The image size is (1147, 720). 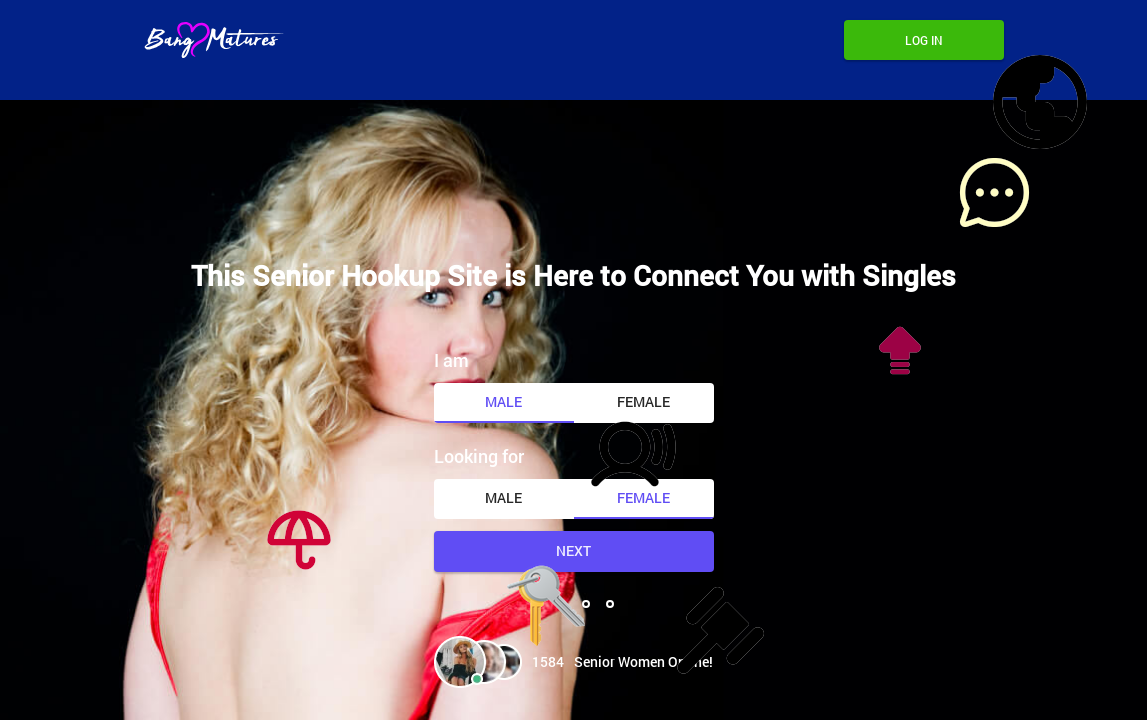 I want to click on access legal or terms of service settings, so click(x=717, y=633).